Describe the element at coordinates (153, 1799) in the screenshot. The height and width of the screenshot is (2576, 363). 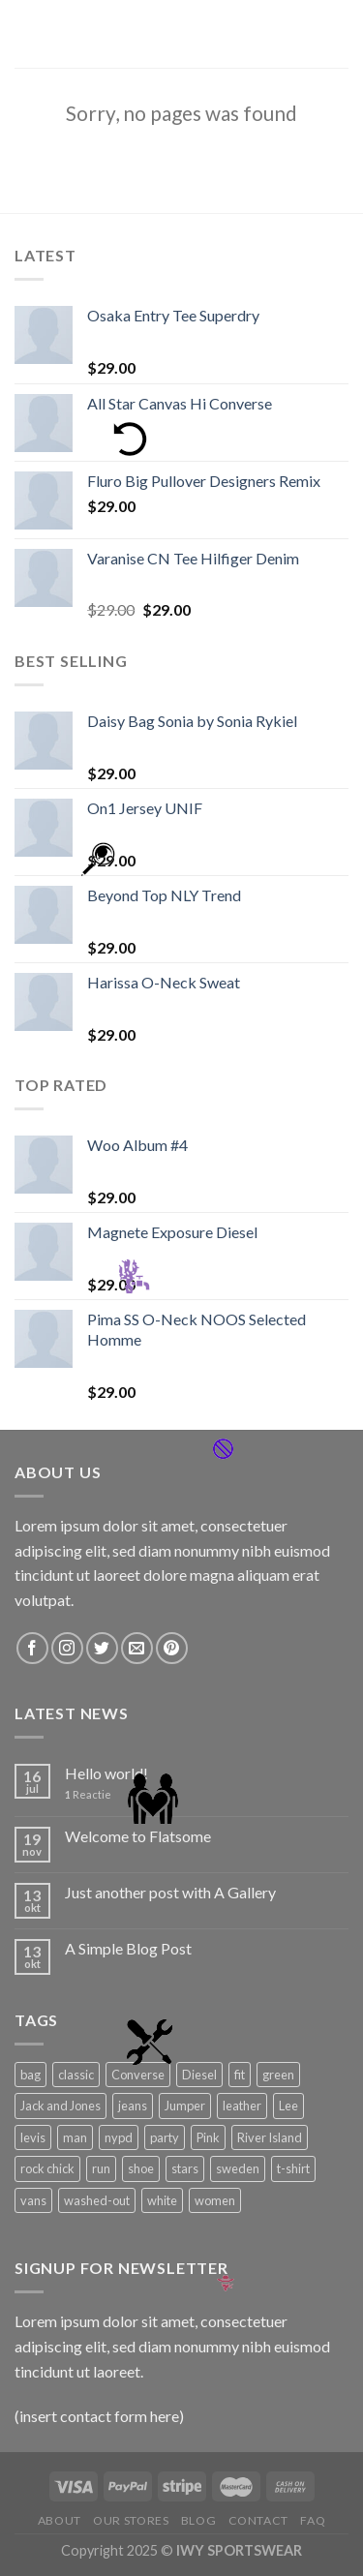
I see `indicates a romantic relationship or couple status` at that location.